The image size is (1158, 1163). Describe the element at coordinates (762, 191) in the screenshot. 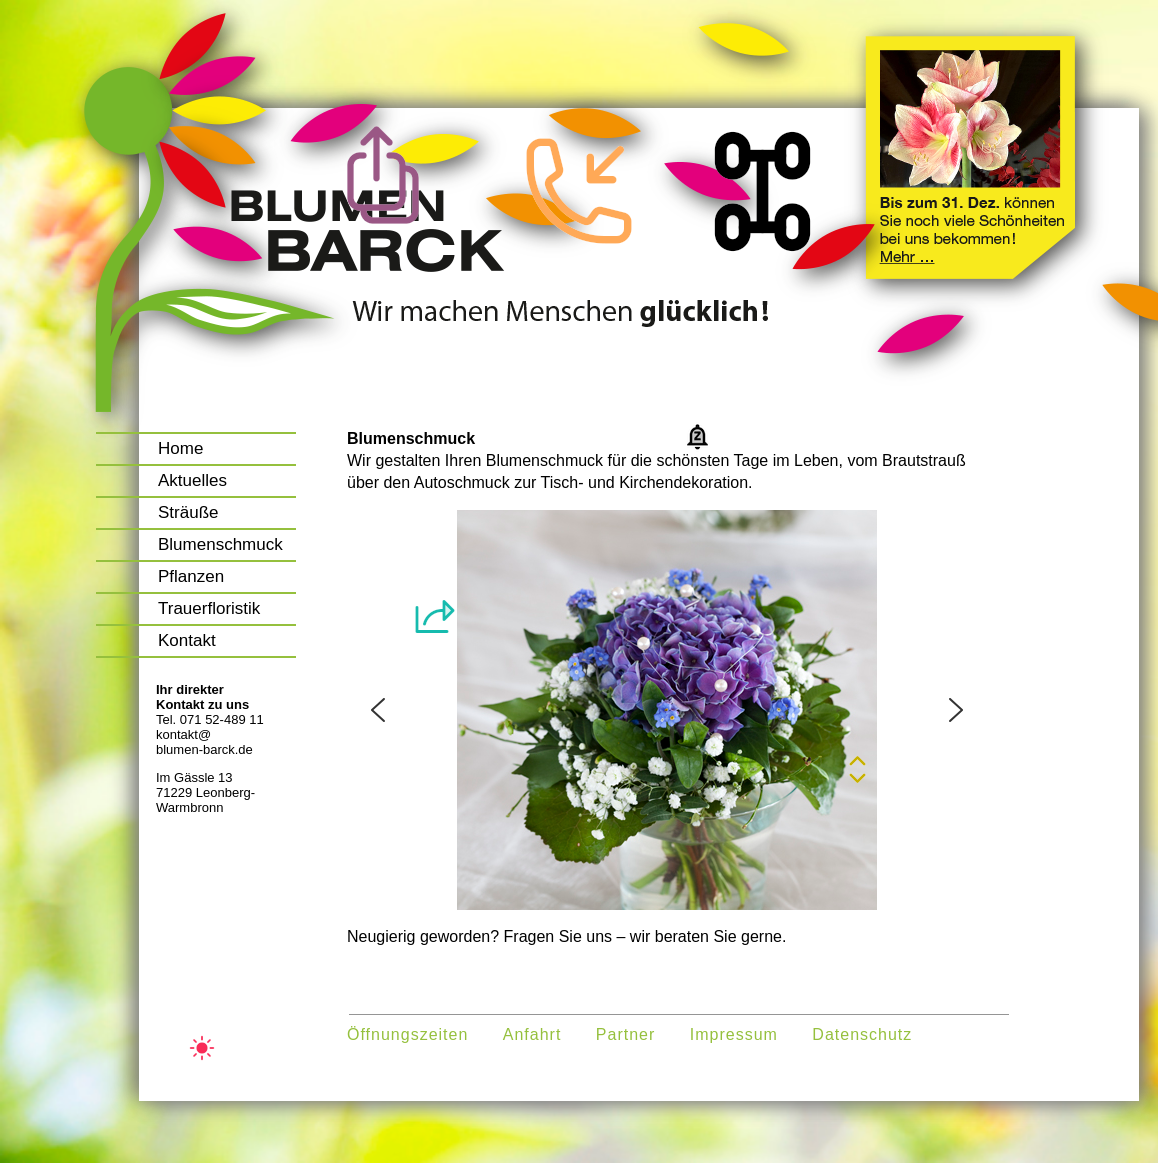

I see `select 4WD or all-wheel drive mode` at that location.